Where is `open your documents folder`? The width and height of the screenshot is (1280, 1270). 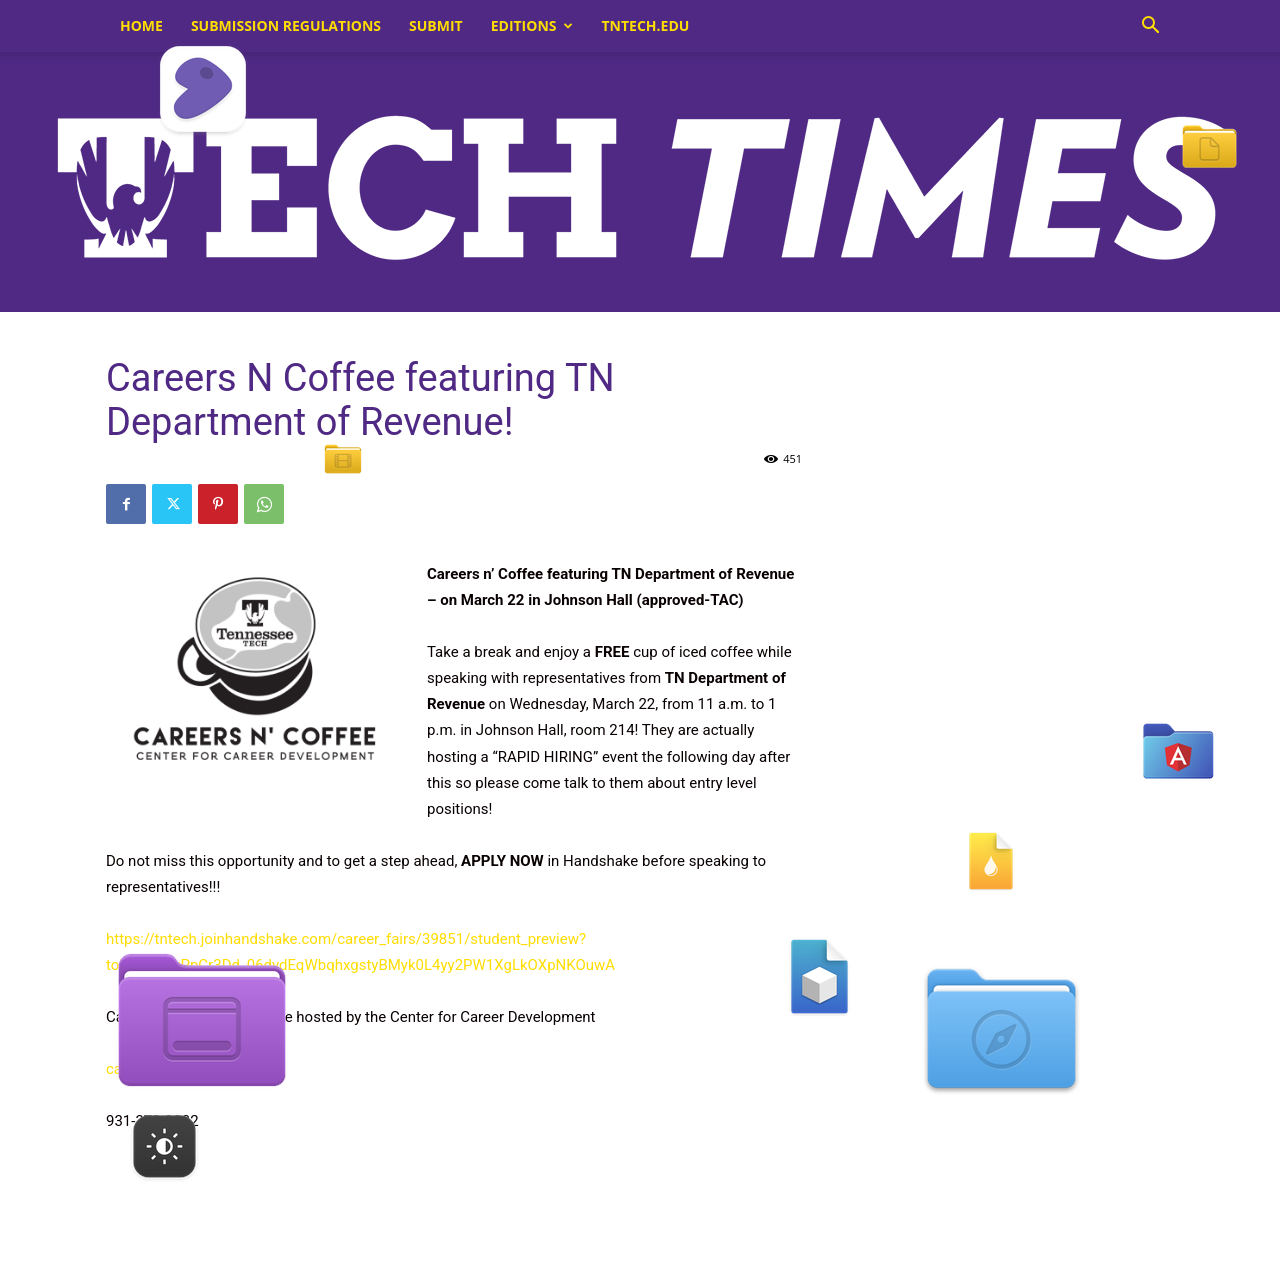
open your documents folder is located at coordinates (1209, 146).